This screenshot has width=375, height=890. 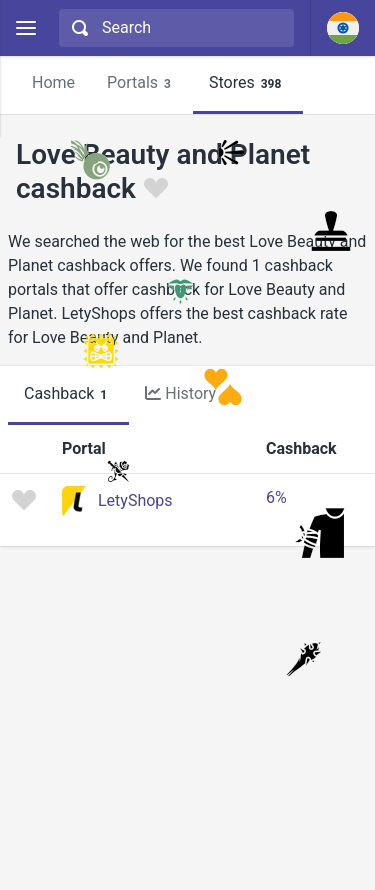 I want to click on toggle between like and dislike, so click(x=223, y=387).